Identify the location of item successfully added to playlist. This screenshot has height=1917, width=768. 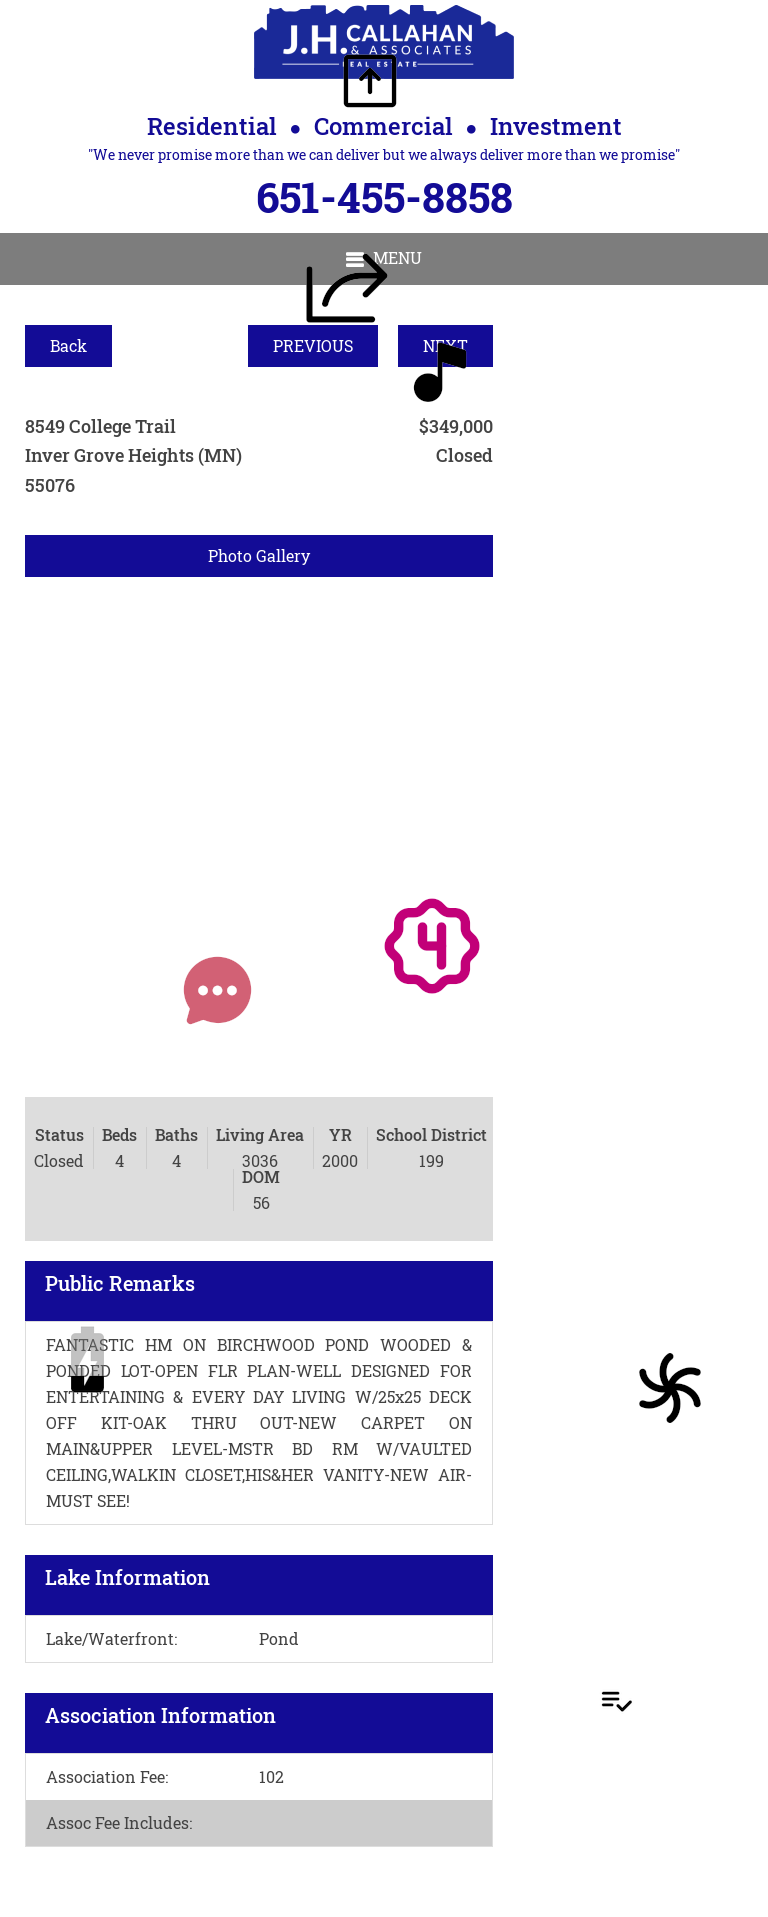
(616, 1700).